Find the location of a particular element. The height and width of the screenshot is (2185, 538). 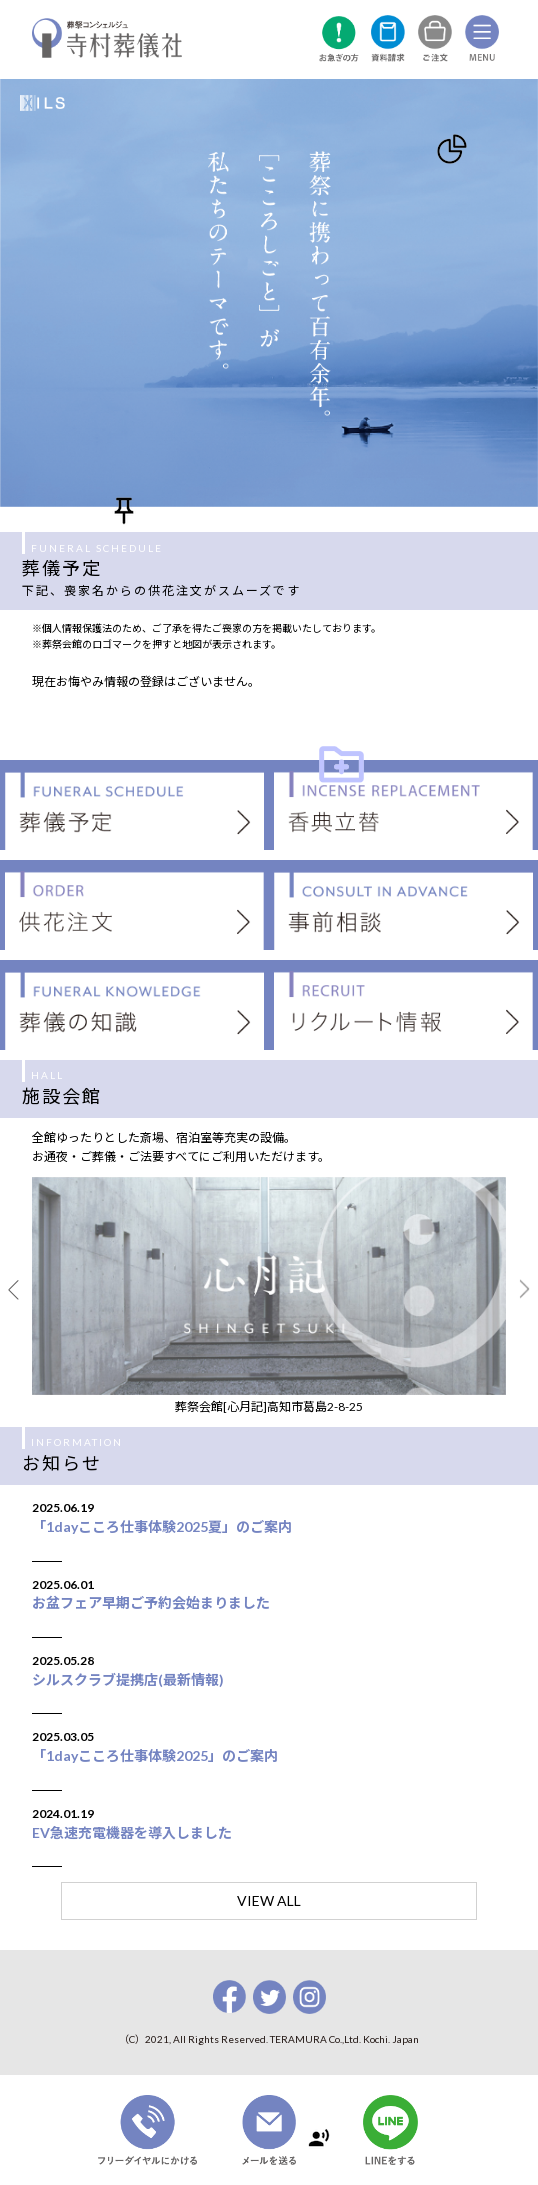

activate voice recording or speech input is located at coordinates (319, 2138).